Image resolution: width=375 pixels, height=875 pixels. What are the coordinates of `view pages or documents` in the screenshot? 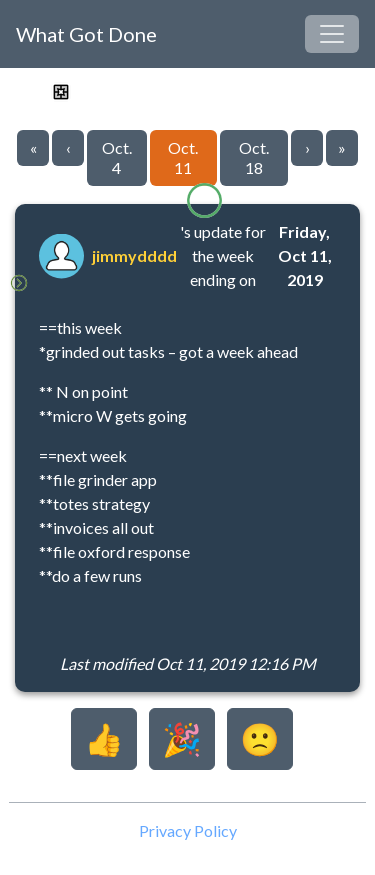 It's located at (61, 92).